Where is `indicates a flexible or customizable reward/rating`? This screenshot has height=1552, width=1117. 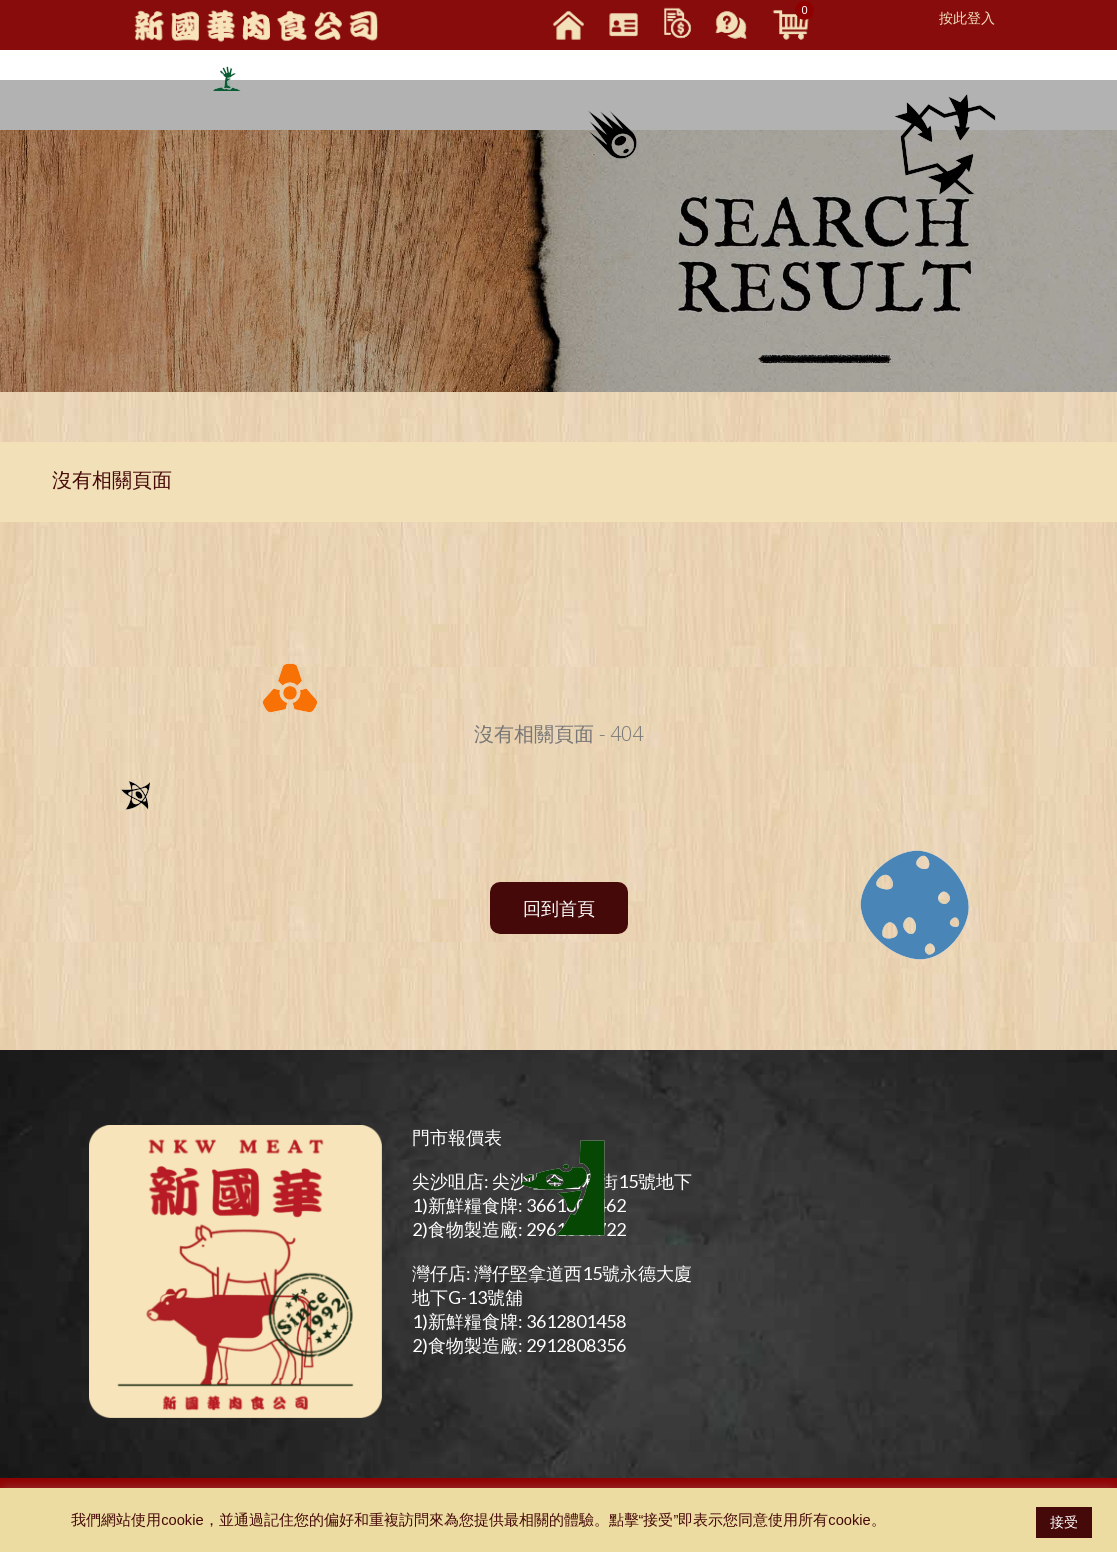 indicates a flexible or customizable reward/rating is located at coordinates (135, 795).